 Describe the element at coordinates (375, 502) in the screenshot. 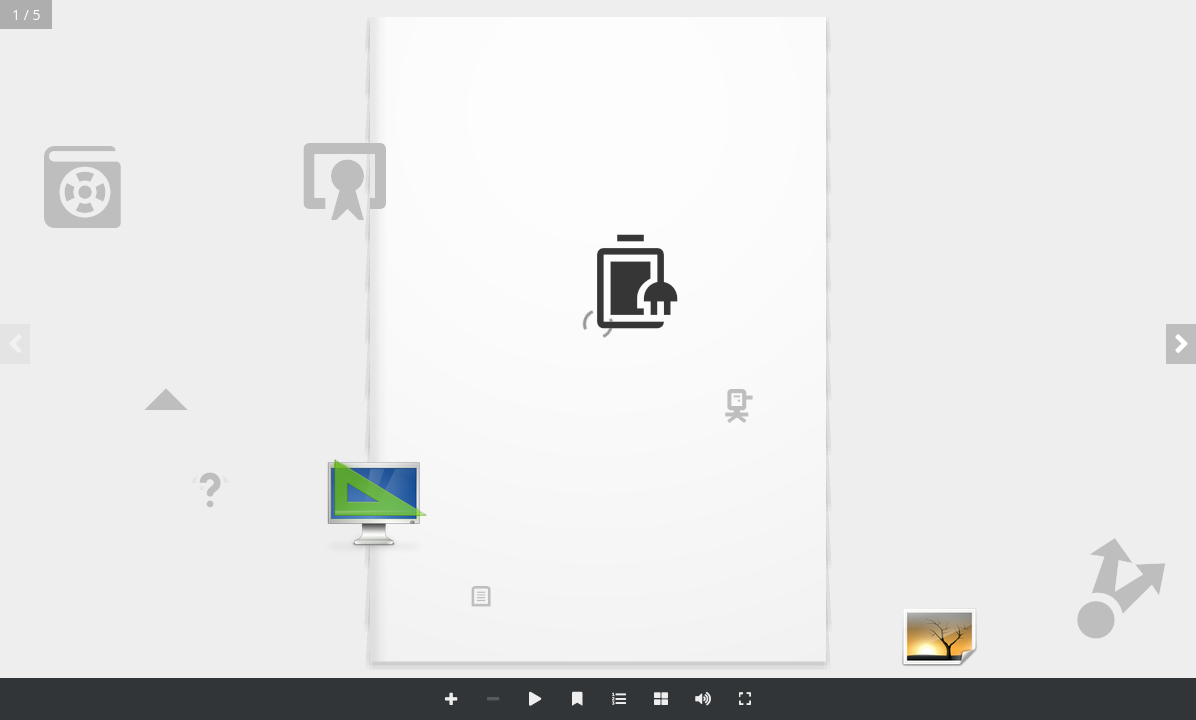

I see `access display settings` at that location.